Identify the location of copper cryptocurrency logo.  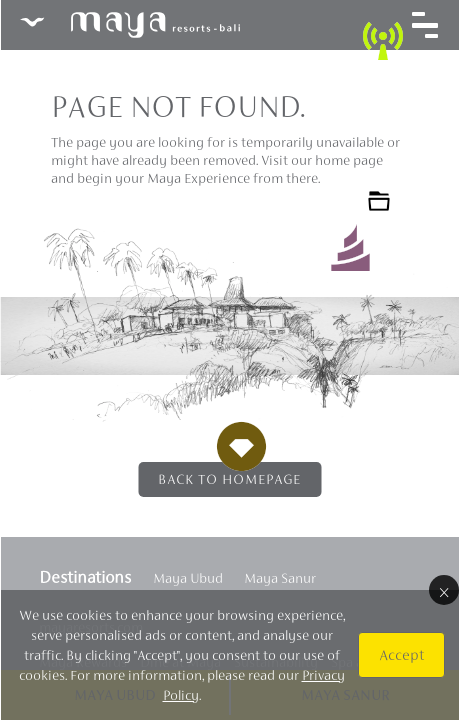
(241, 446).